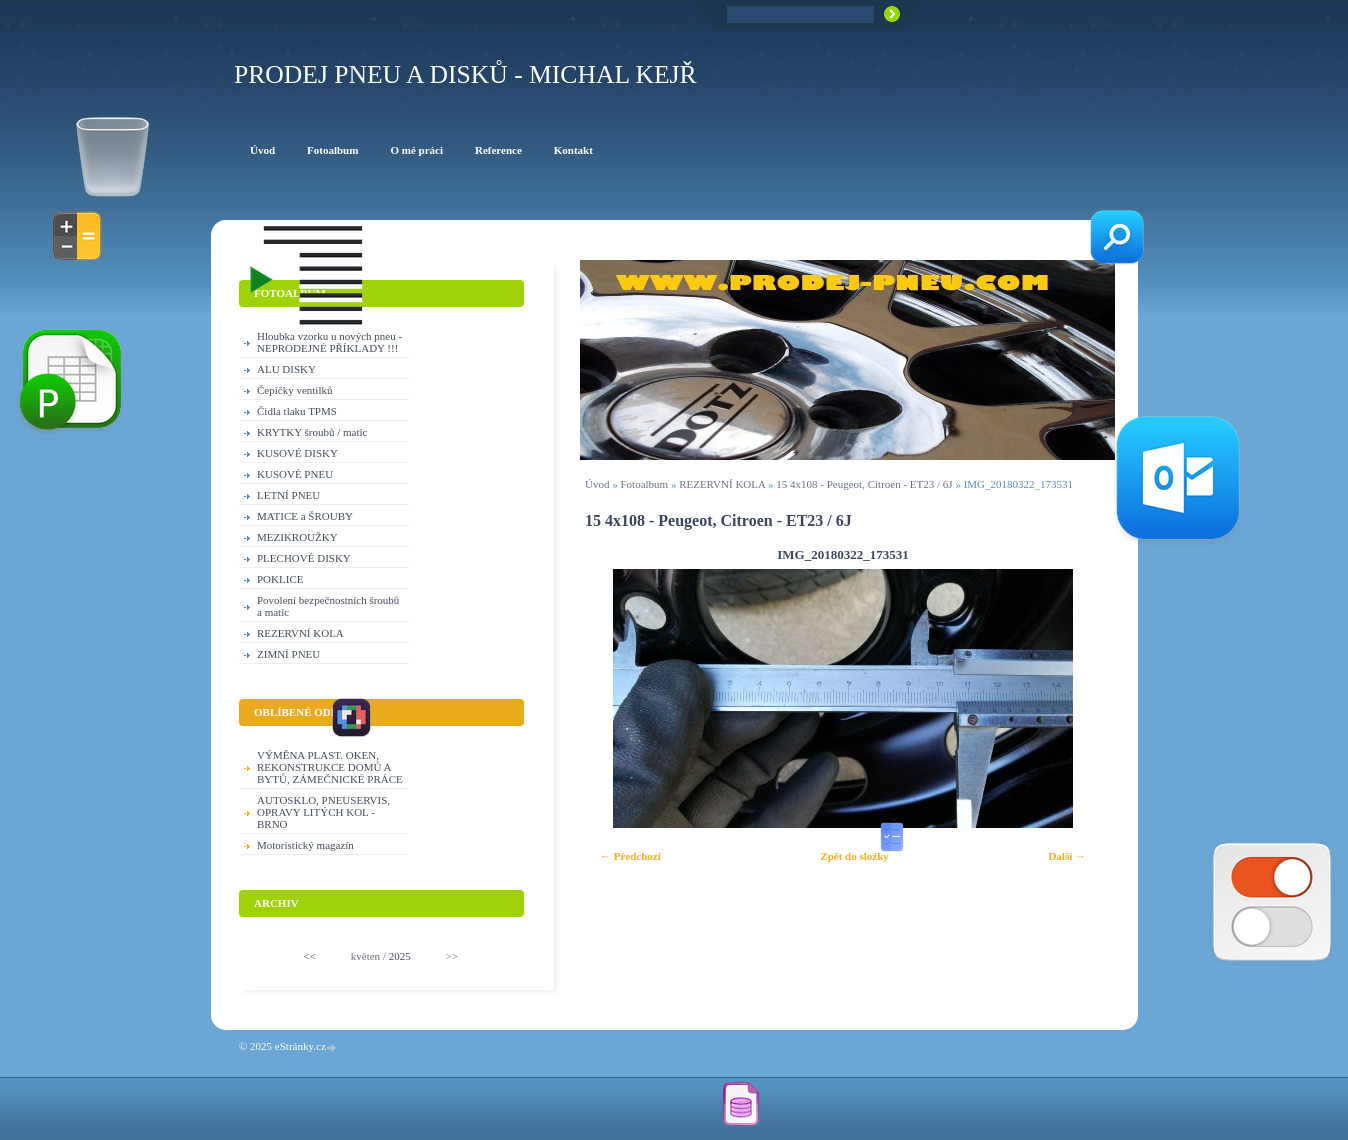  Describe the element at coordinates (741, 1104) in the screenshot. I see `open a database file` at that location.